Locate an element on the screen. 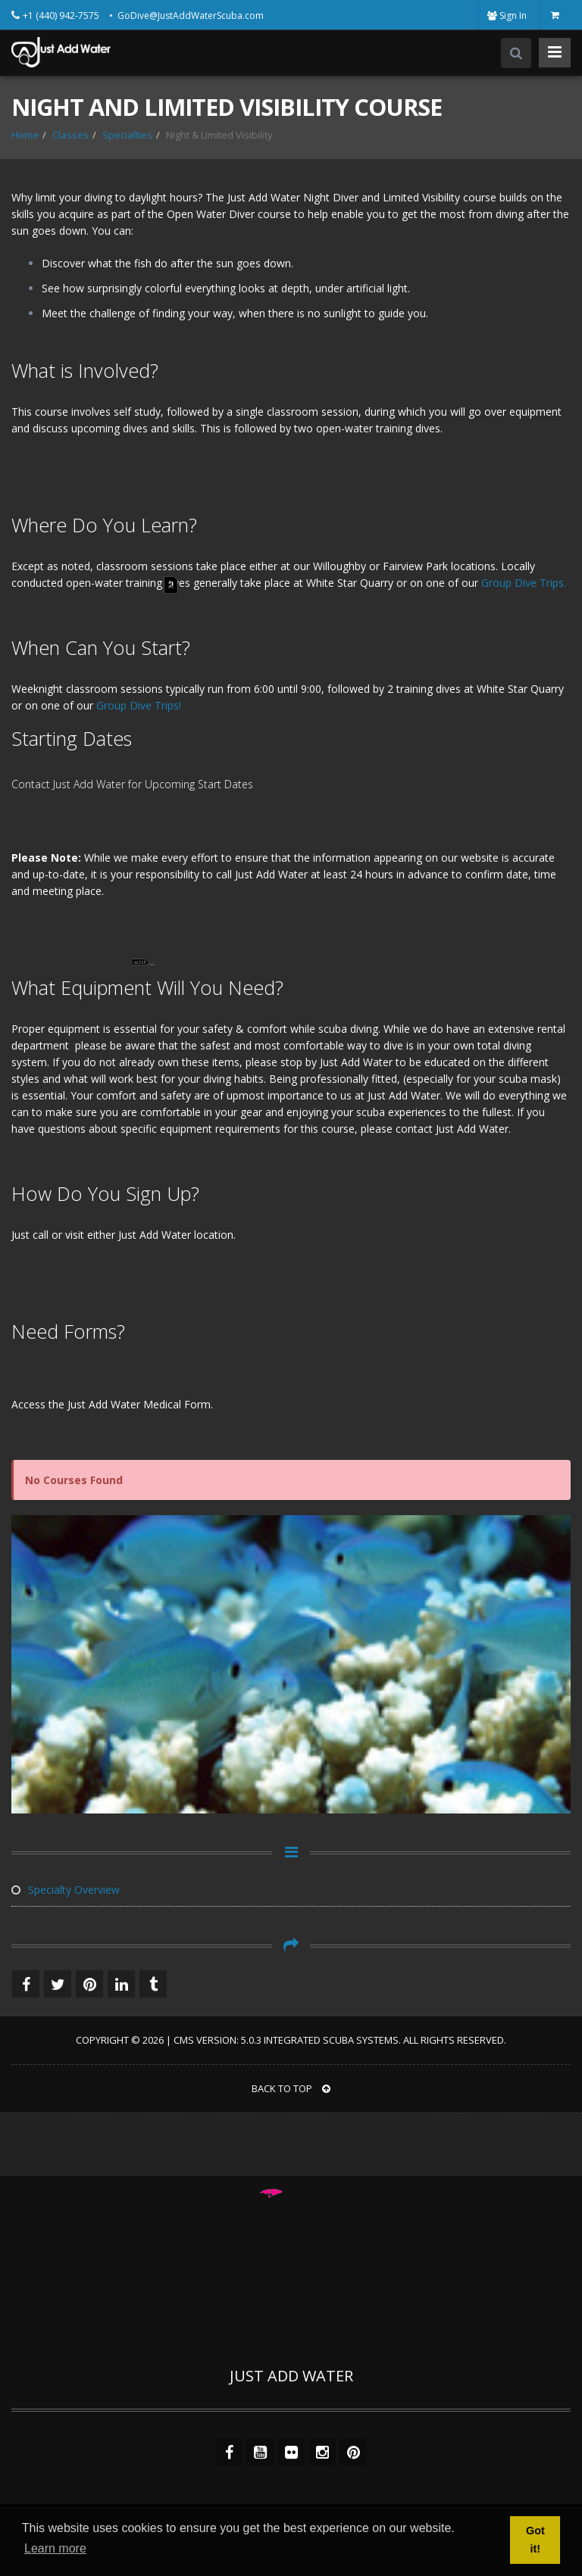  mongoose database ODM logo is located at coordinates (271, 2193).